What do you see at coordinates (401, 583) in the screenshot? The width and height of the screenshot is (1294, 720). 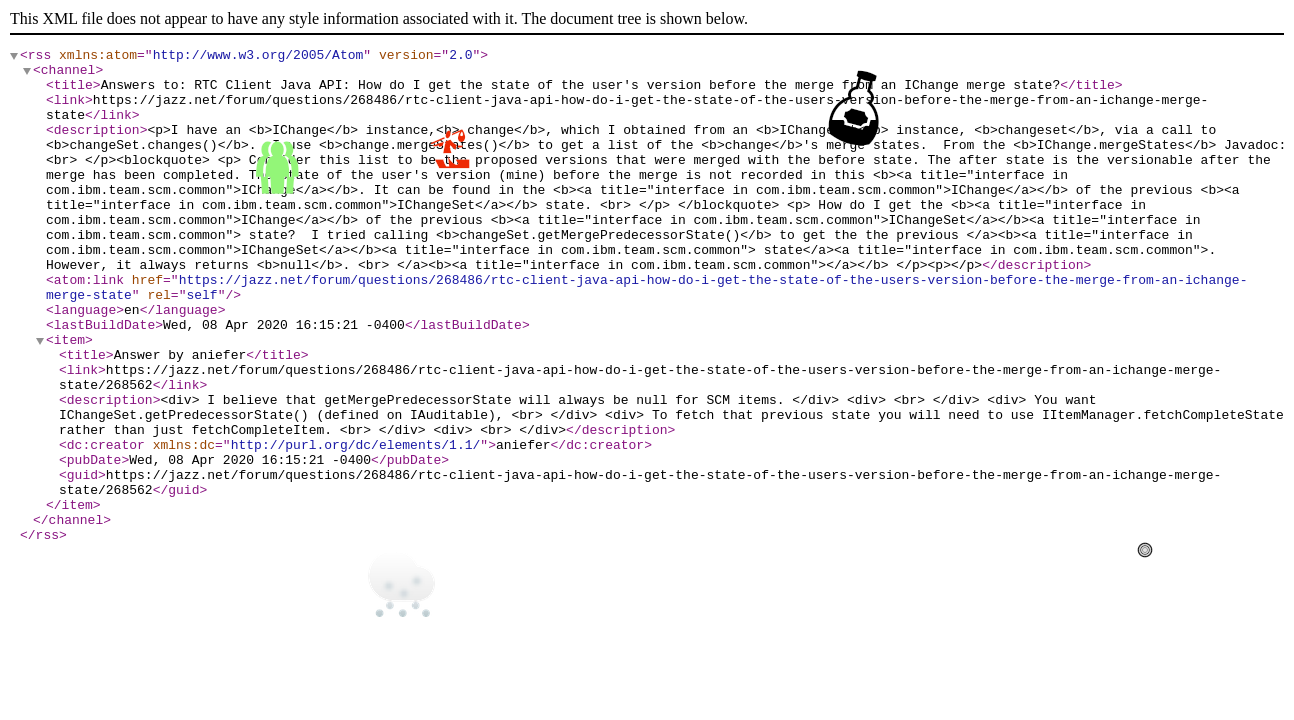 I see `indicates snowy weather conditions` at bounding box center [401, 583].